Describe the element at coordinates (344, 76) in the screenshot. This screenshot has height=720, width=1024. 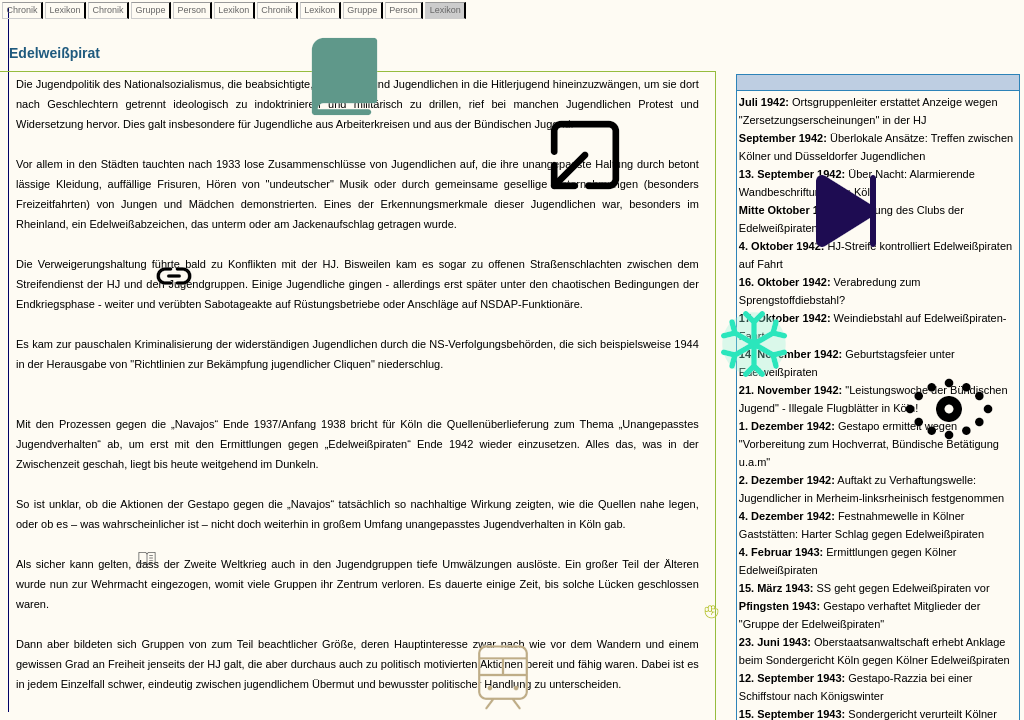
I see `open library or reading list` at that location.